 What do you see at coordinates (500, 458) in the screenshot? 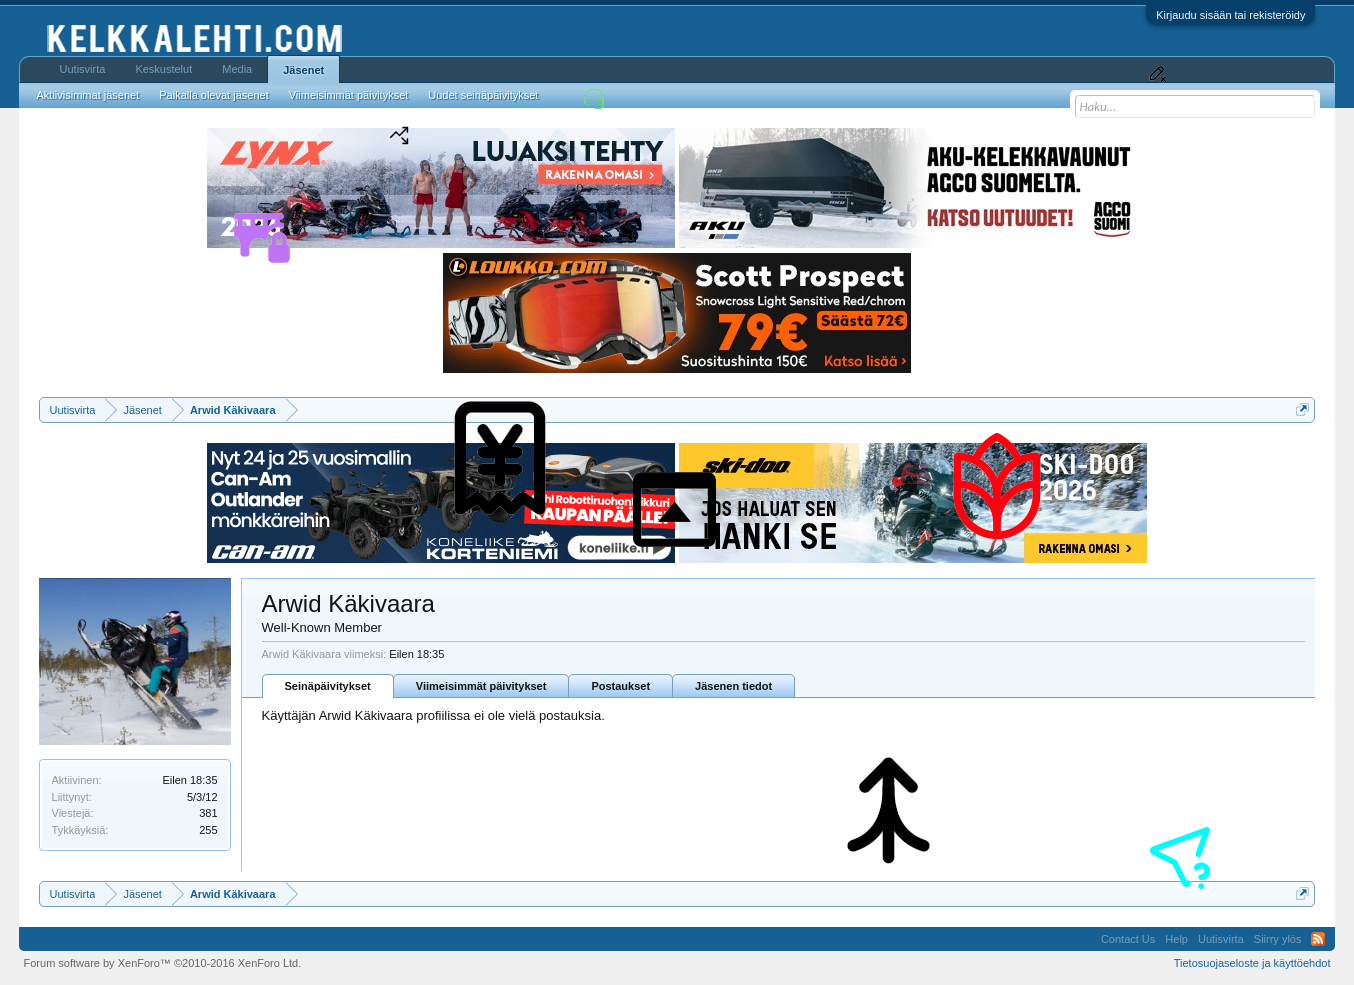
I see `view yen transaction receipt` at bounding box center [500, 458].